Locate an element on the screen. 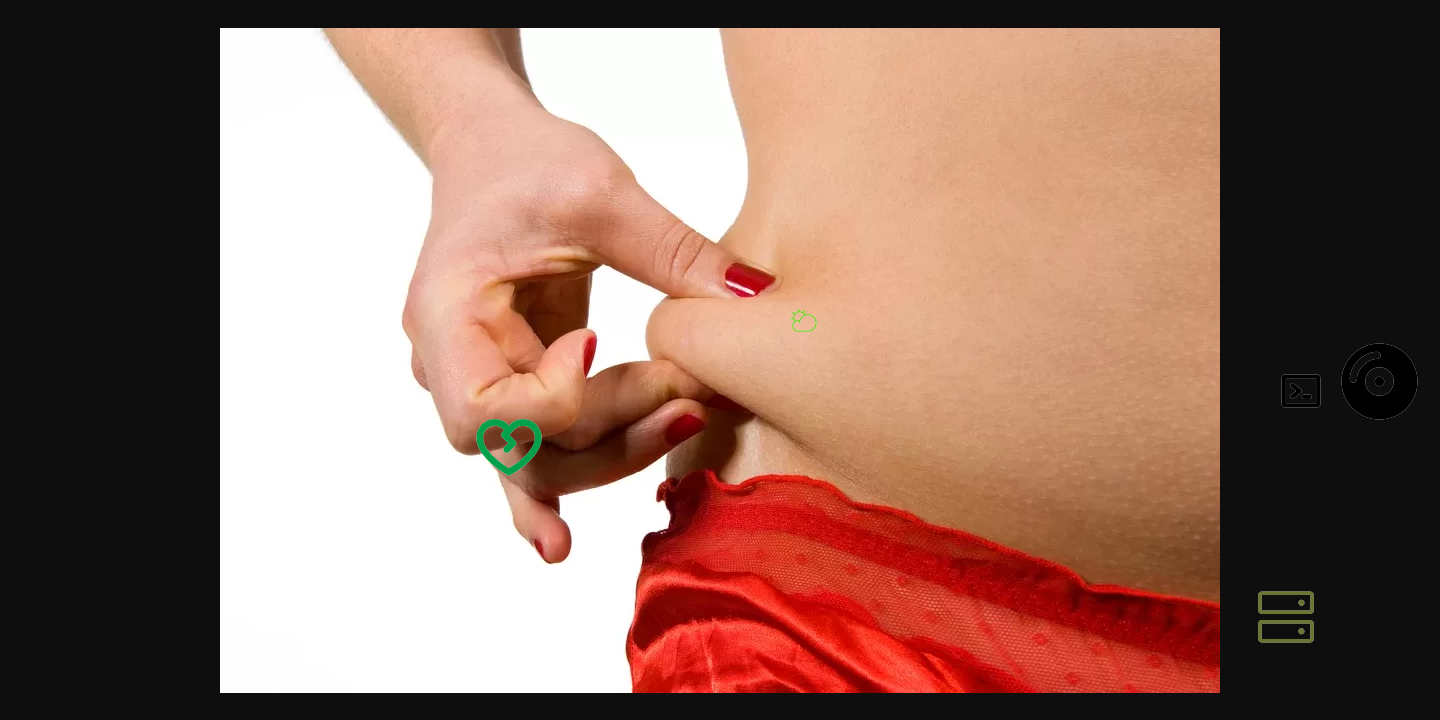 The height and width of the screenshot is (720, 1440). open the command line terminal is located at coordinates (1301, 391).